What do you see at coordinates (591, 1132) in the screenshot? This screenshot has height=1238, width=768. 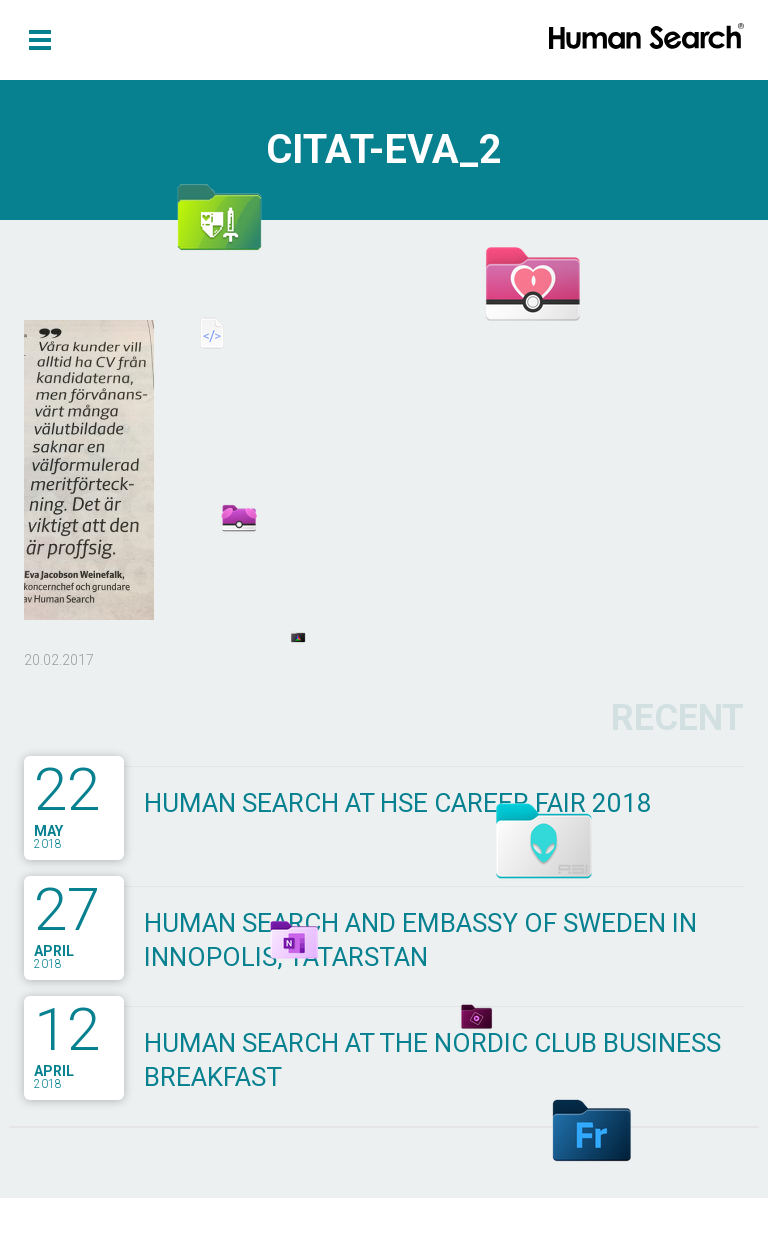 I see `open adobe fresco project folder` at bounding box center [591, 1132].